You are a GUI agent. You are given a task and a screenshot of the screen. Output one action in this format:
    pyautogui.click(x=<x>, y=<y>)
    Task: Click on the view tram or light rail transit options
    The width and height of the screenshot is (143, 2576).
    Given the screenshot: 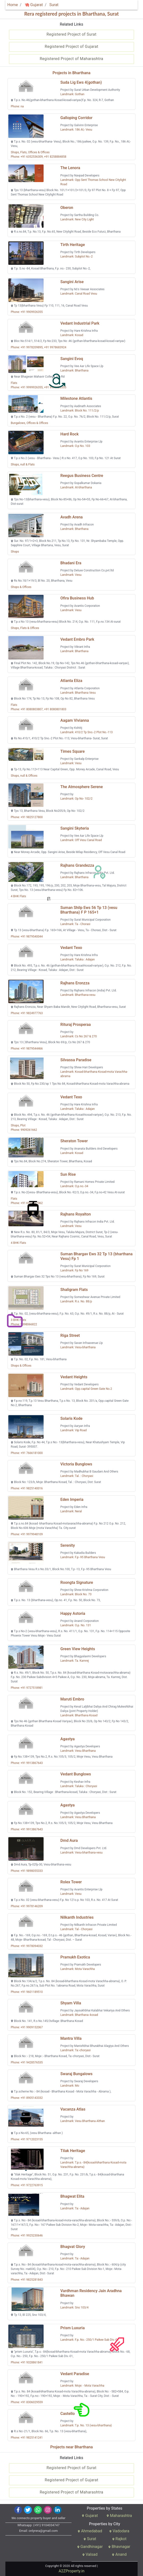 What is the action you would take?
    pyautogui.click(x=33, y=1209)
    